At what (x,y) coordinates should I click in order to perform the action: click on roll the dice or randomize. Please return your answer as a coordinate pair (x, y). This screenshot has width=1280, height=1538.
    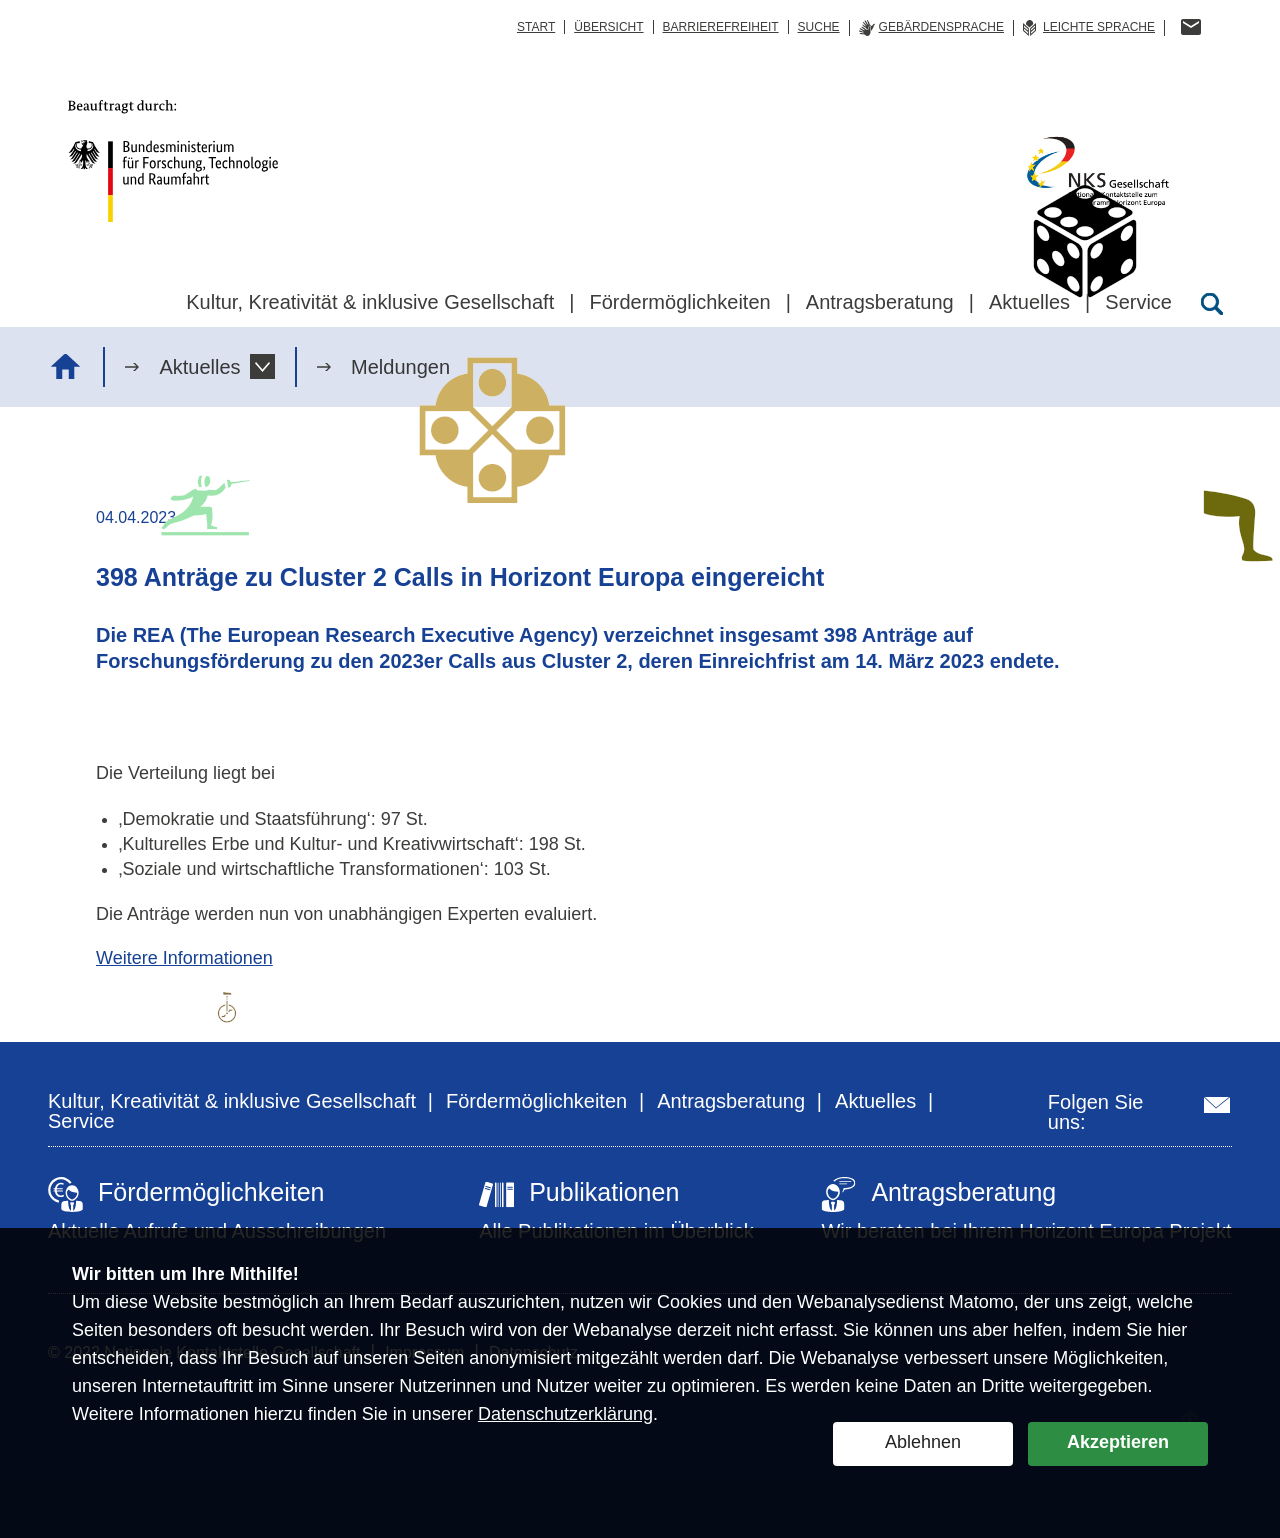
    Looking at the image, I should click on (1085, 242).